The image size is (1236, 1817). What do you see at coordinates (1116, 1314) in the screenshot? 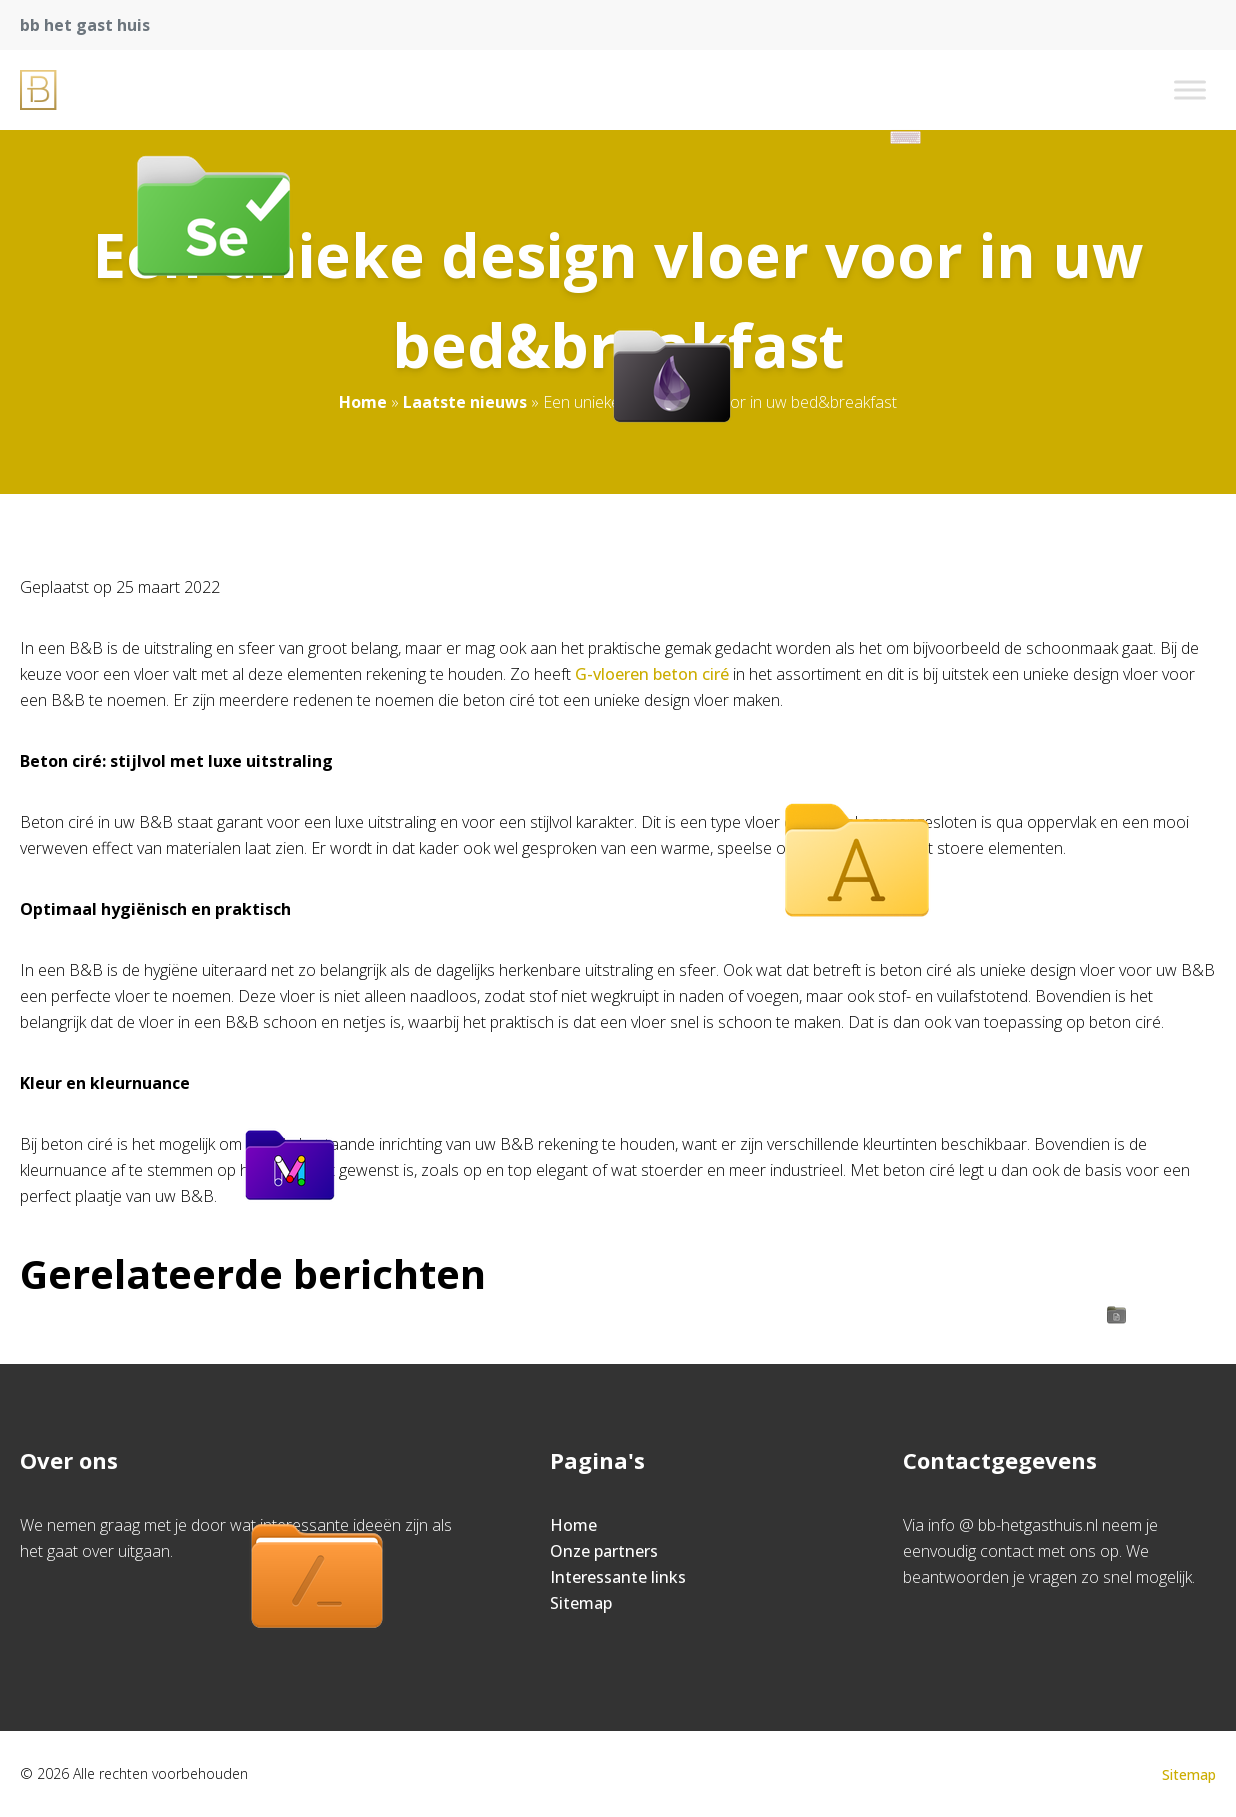
I see `open your documents folder` at bounding box center [1116, 1314].